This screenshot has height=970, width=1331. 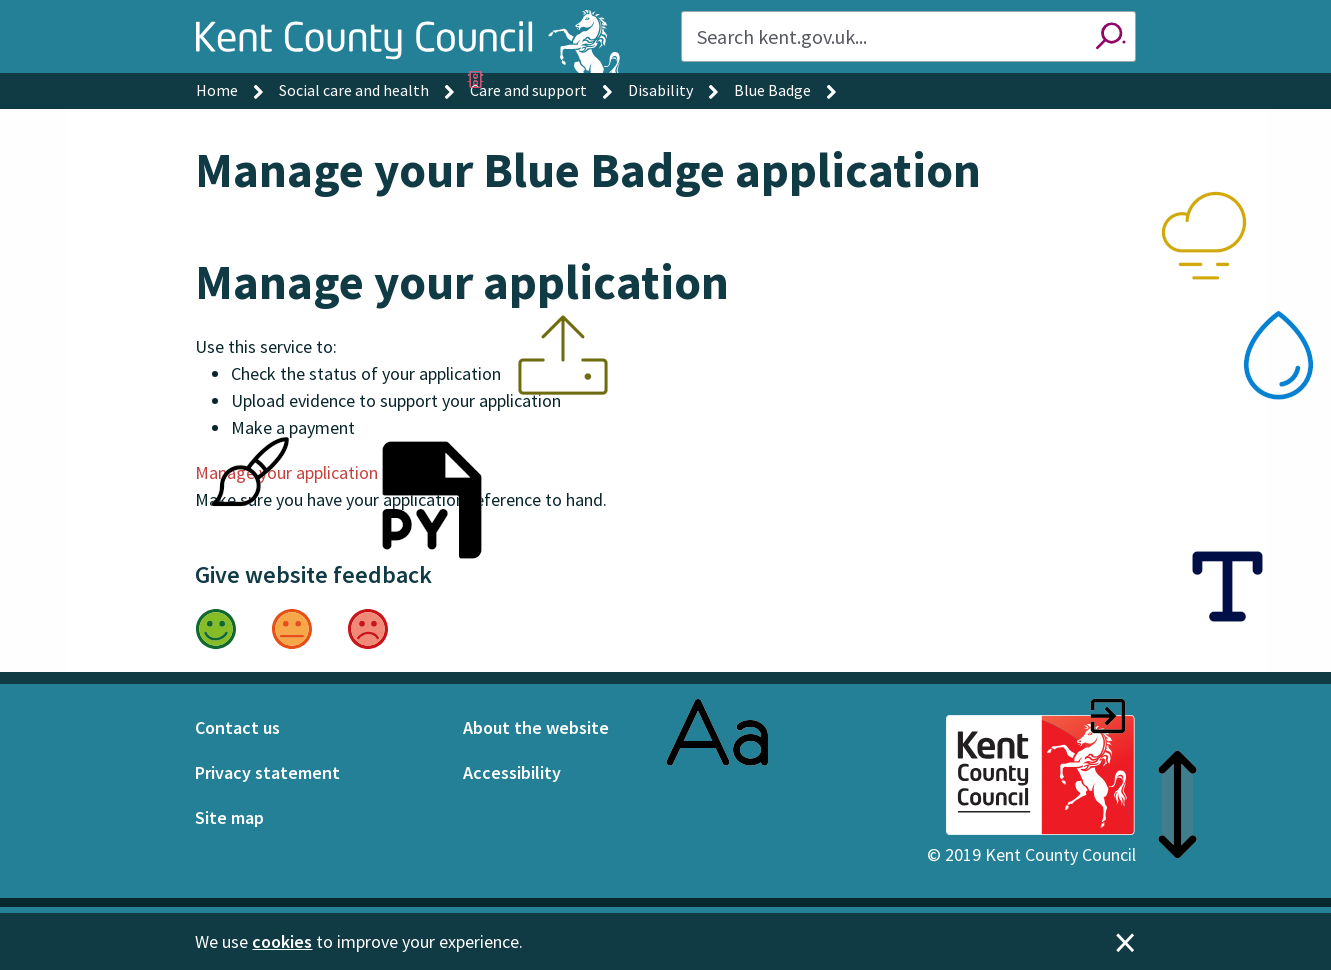 What do you see at coordinates (1204, 234) in the screenshot?
I see `indicates foggy weather conditions` at bounding box center [1204, 234].